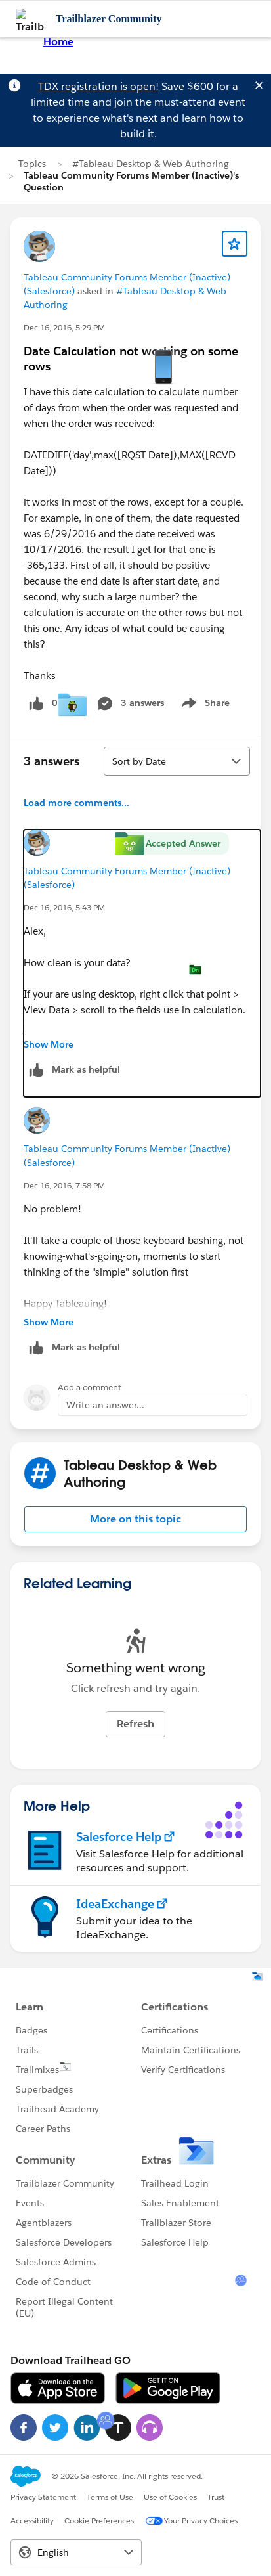 The image size is (271, 2576). I want to click on access user accounts and settings, so click(241, 2280).